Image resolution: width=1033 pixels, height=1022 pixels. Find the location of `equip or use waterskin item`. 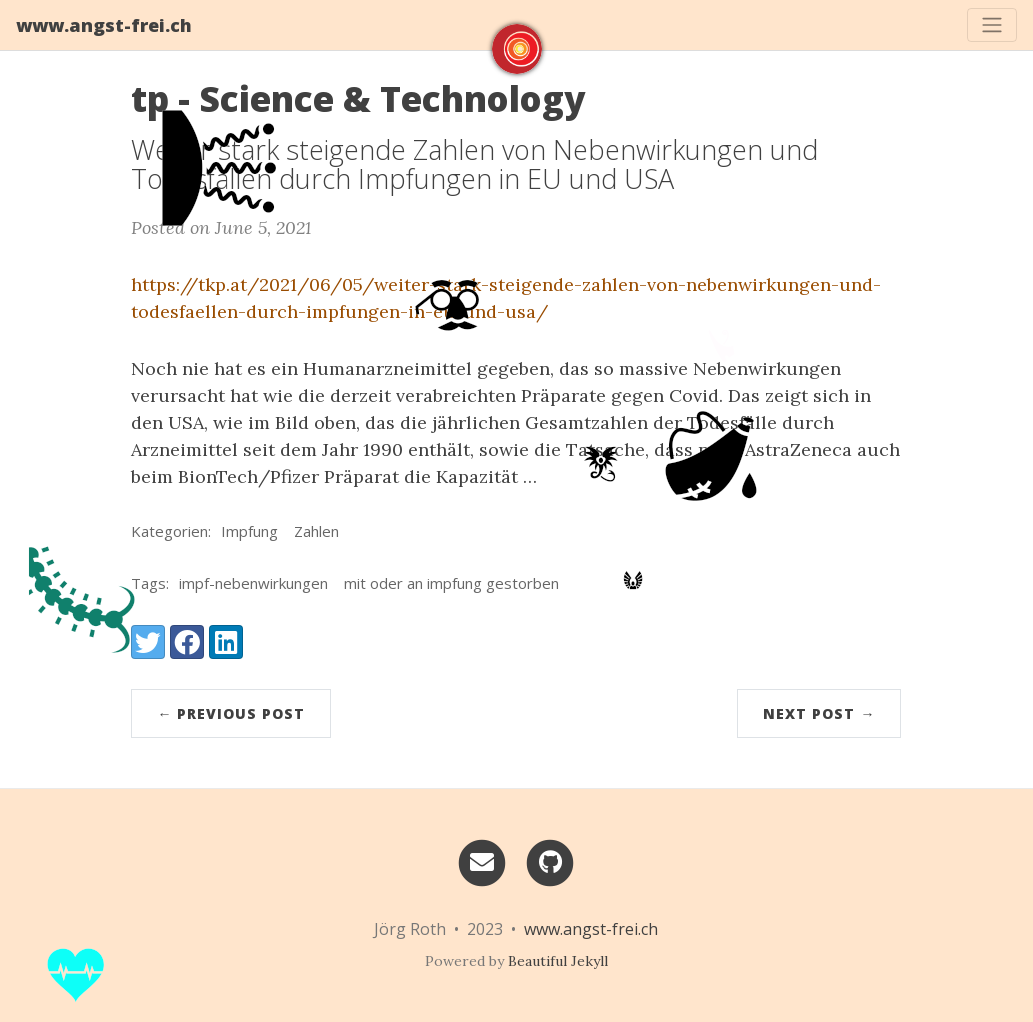

equip or use waterskin item is located at coordinates (711, 456).